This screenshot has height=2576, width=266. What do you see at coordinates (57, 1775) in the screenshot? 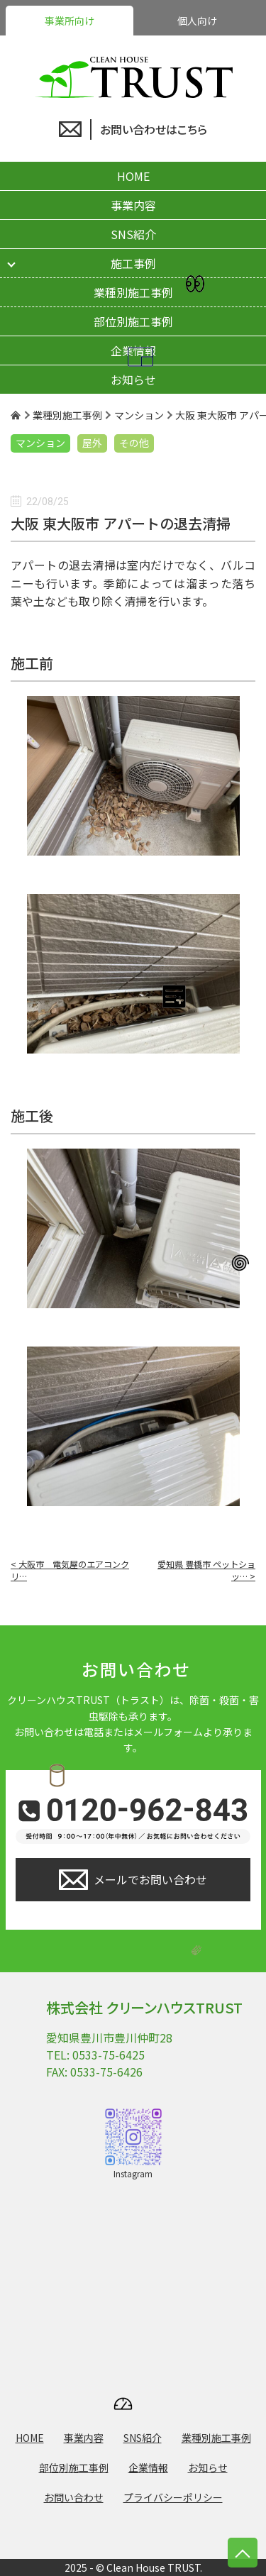
I see `database or data storage` at bounding box center [57, 1775].